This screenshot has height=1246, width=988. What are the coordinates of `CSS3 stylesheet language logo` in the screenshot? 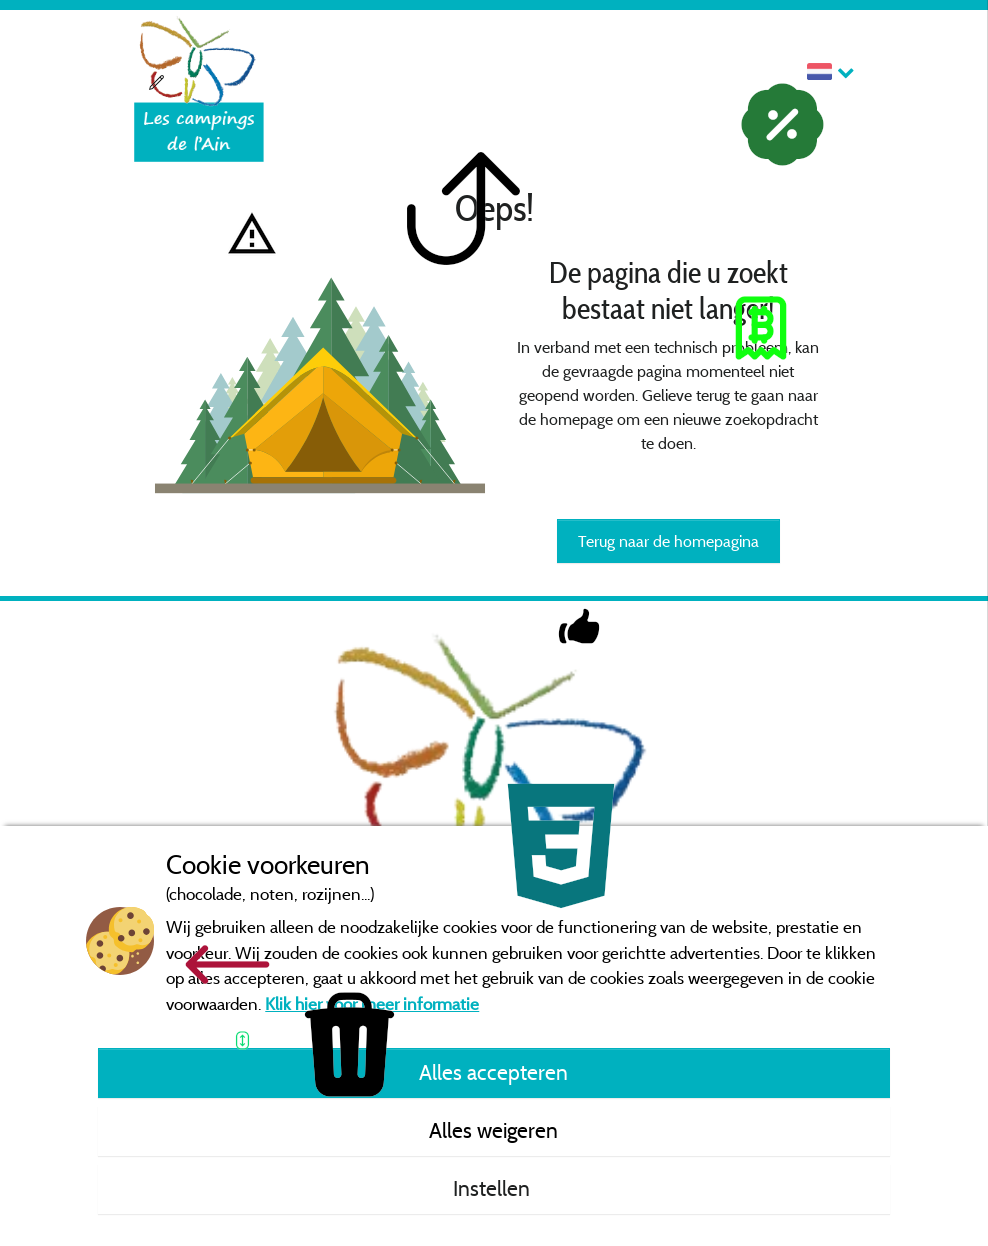 It's located at (561, 846).